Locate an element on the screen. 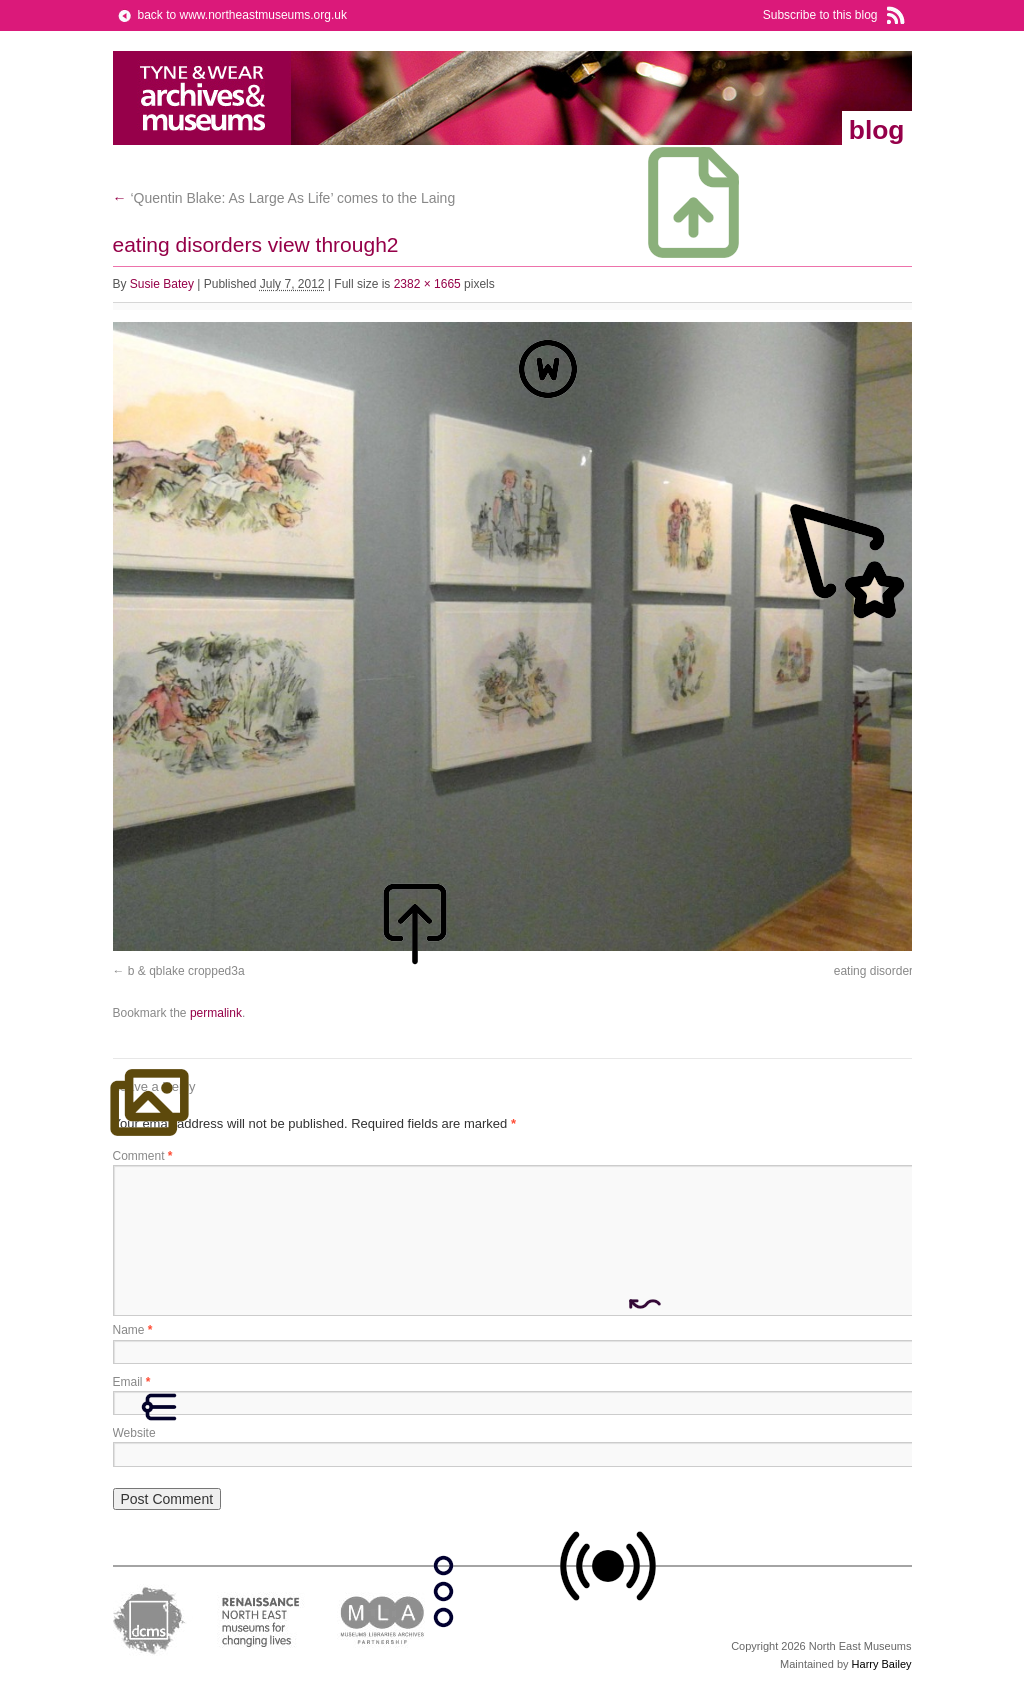  adjust text alignment settings is located at coordinates (159, 1407).